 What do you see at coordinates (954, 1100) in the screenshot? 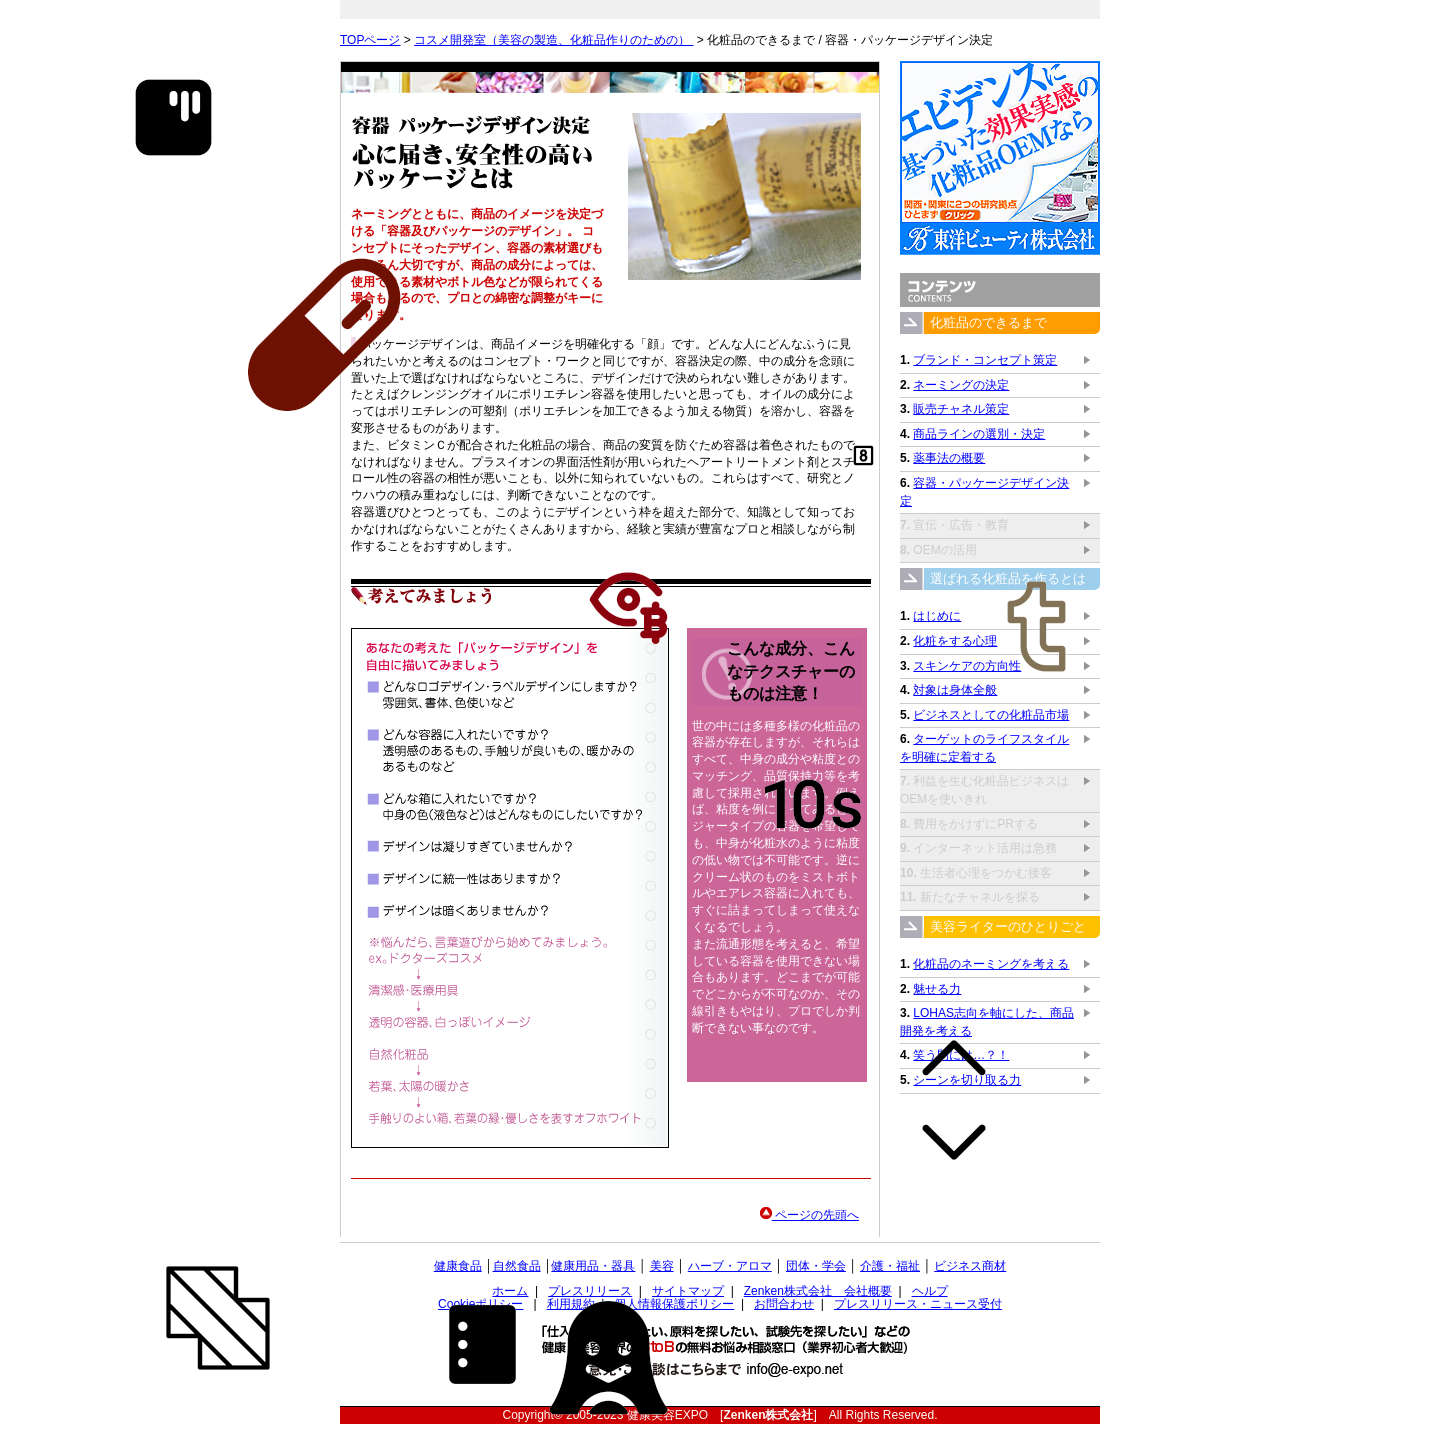
I see `expand or collapse a dropdown menu` at bounding box center [954, 1100].